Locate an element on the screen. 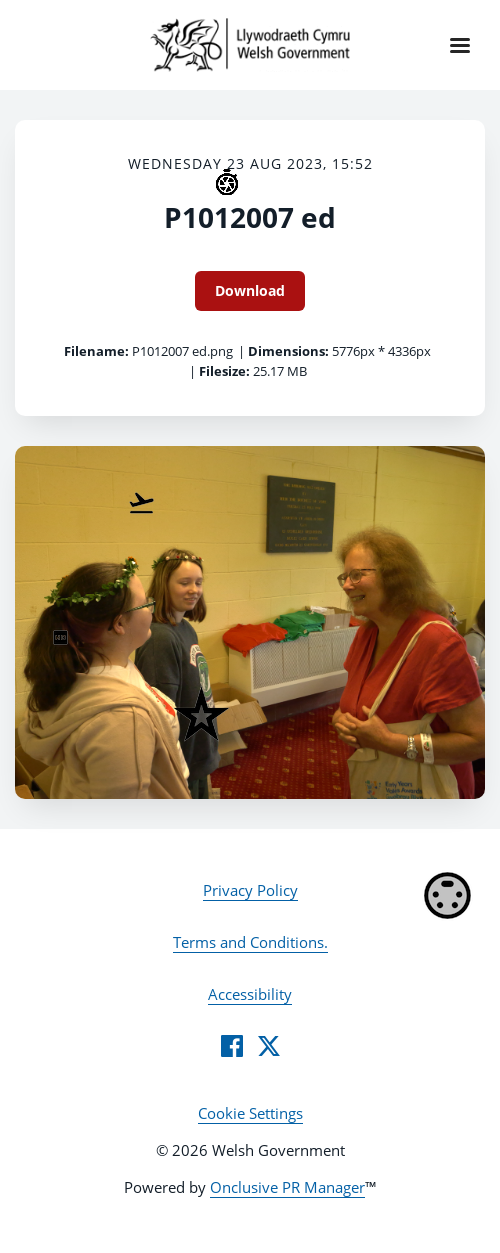 This screenshot has width=500, height=1253. indicates high definition video quality available is located at coordinates (60, 637).